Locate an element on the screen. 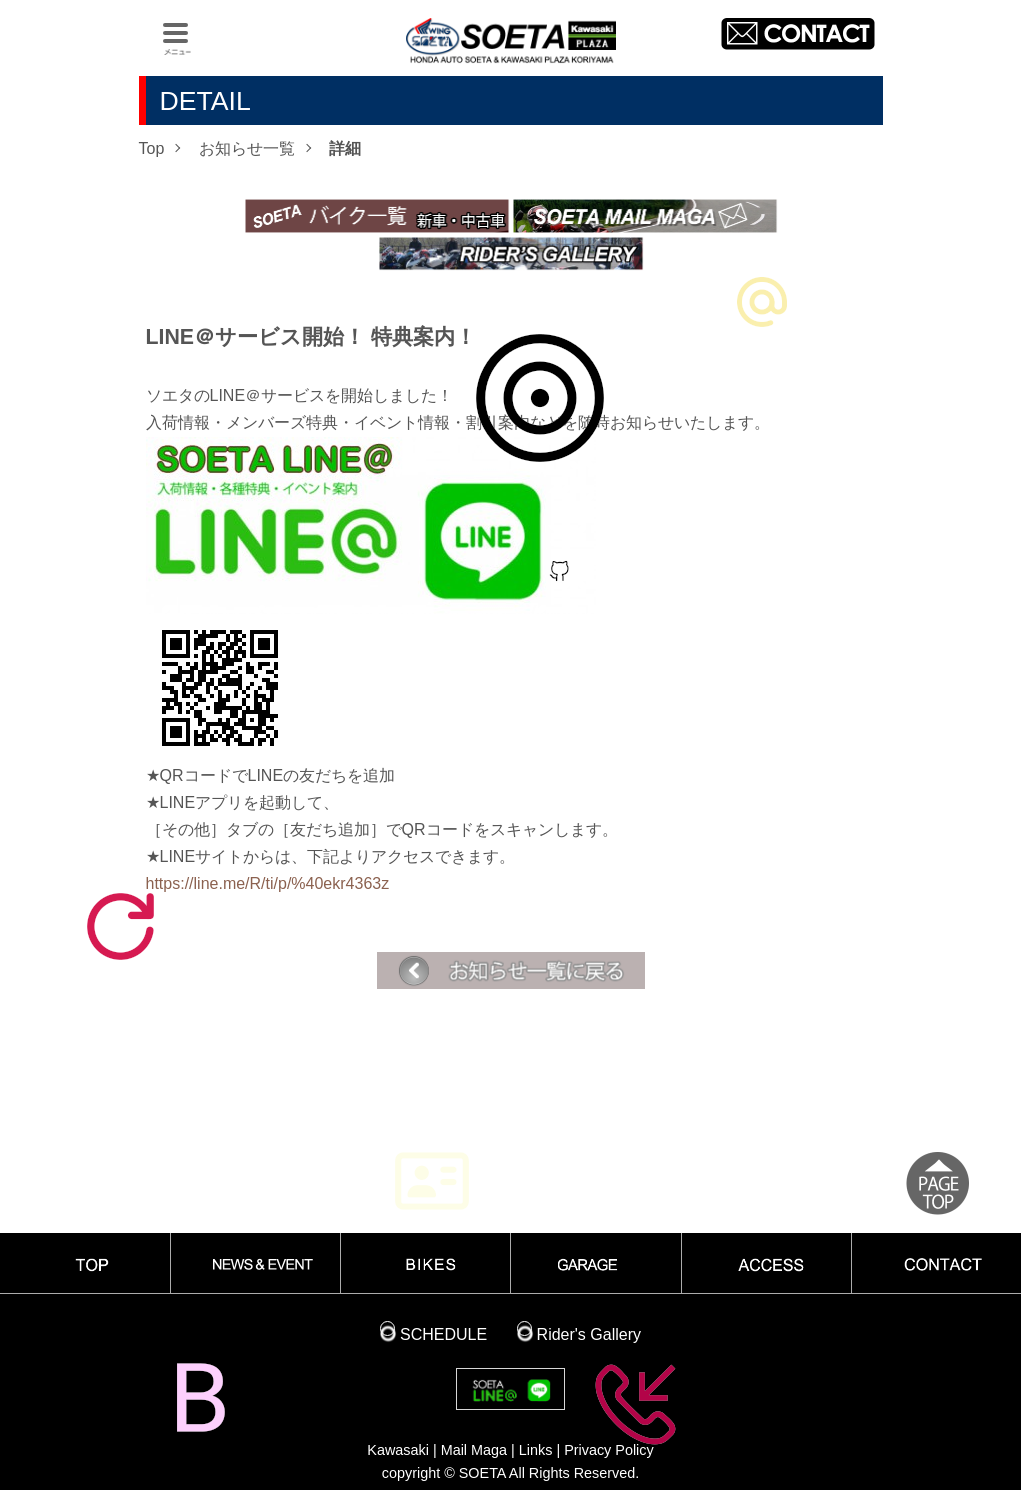 This screenshot has width=1021, height=1490. view contact details is located at coordinates (432, 1181).